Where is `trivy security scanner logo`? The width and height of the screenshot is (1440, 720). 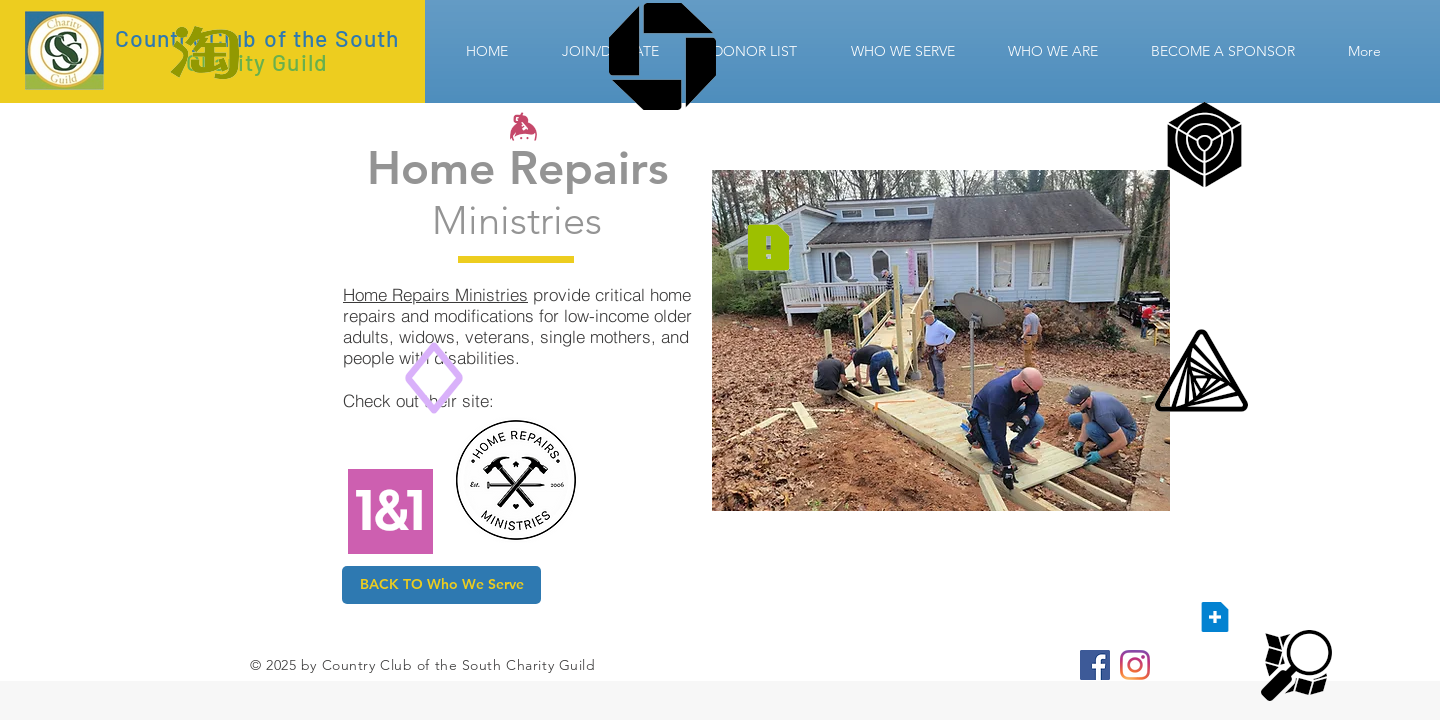 trivy security scanner logo is located at coordinates (1204, 144).